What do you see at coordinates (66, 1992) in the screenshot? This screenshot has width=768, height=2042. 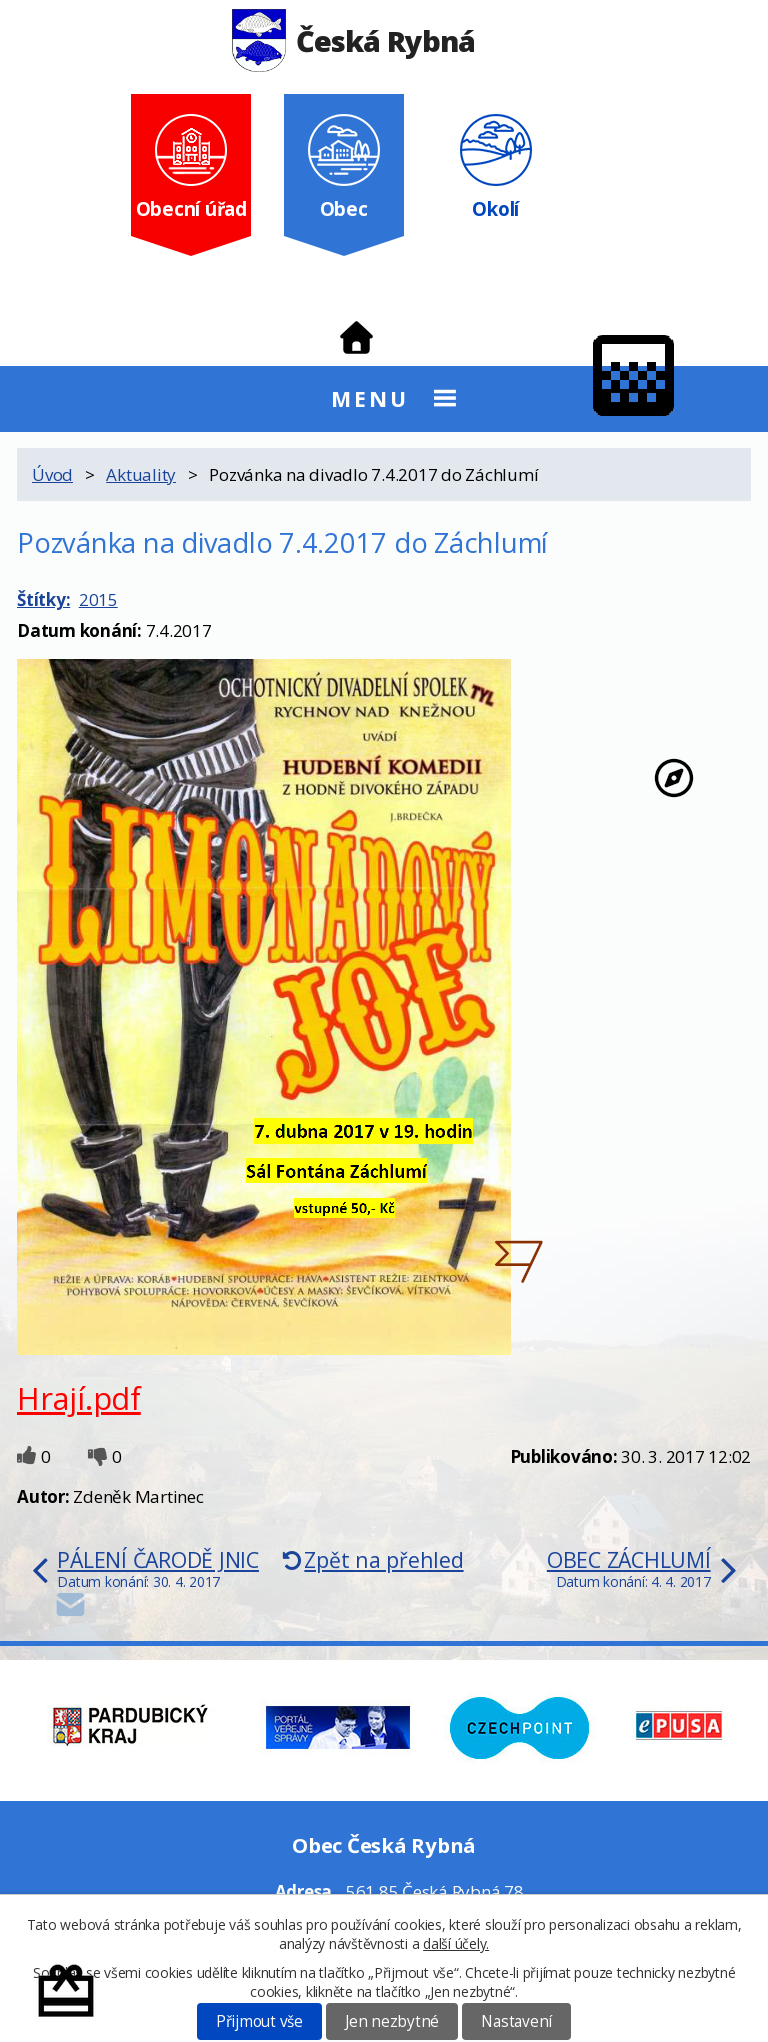 I see `view or redeem a gift card` at bounding box center [66, 1992].